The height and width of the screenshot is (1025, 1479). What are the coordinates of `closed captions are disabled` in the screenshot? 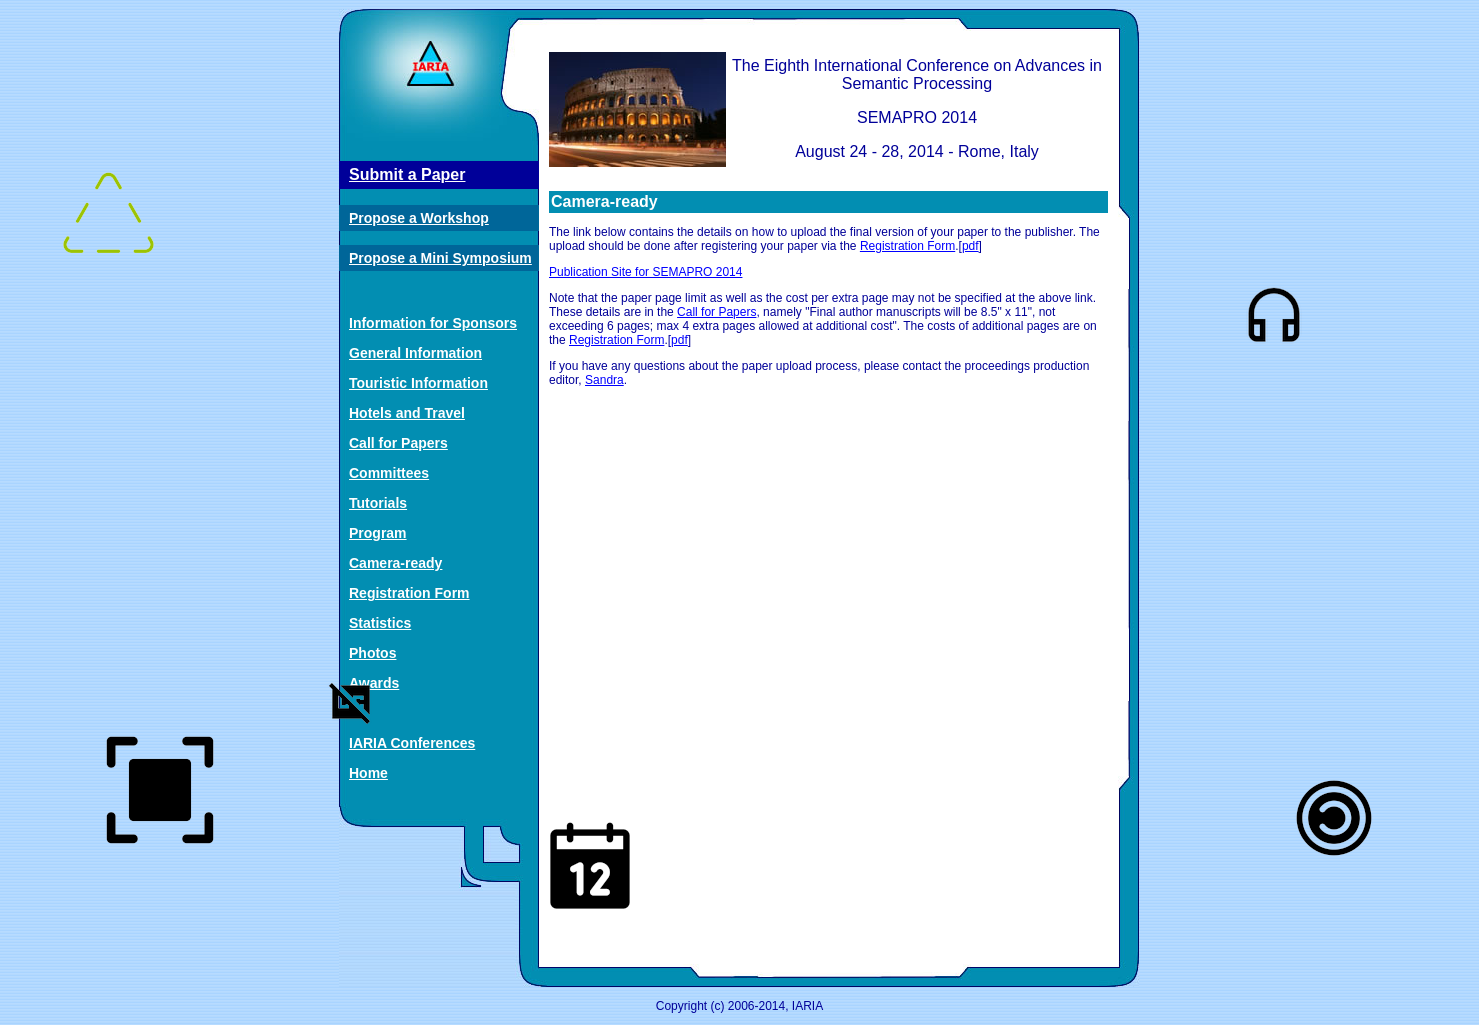 It's located at (351, 702).